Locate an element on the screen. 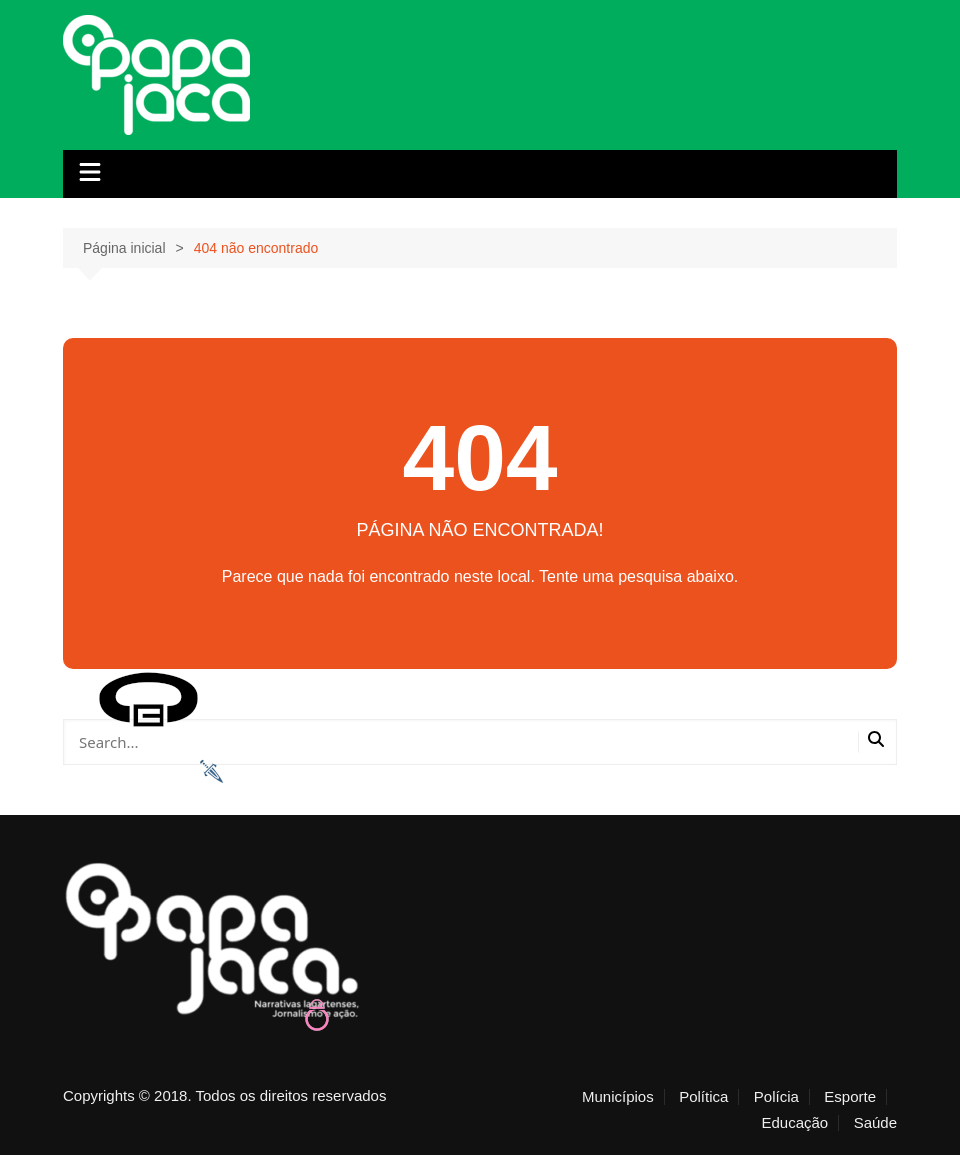  access global or worldwide settings is located at coordinates (317, 1015).